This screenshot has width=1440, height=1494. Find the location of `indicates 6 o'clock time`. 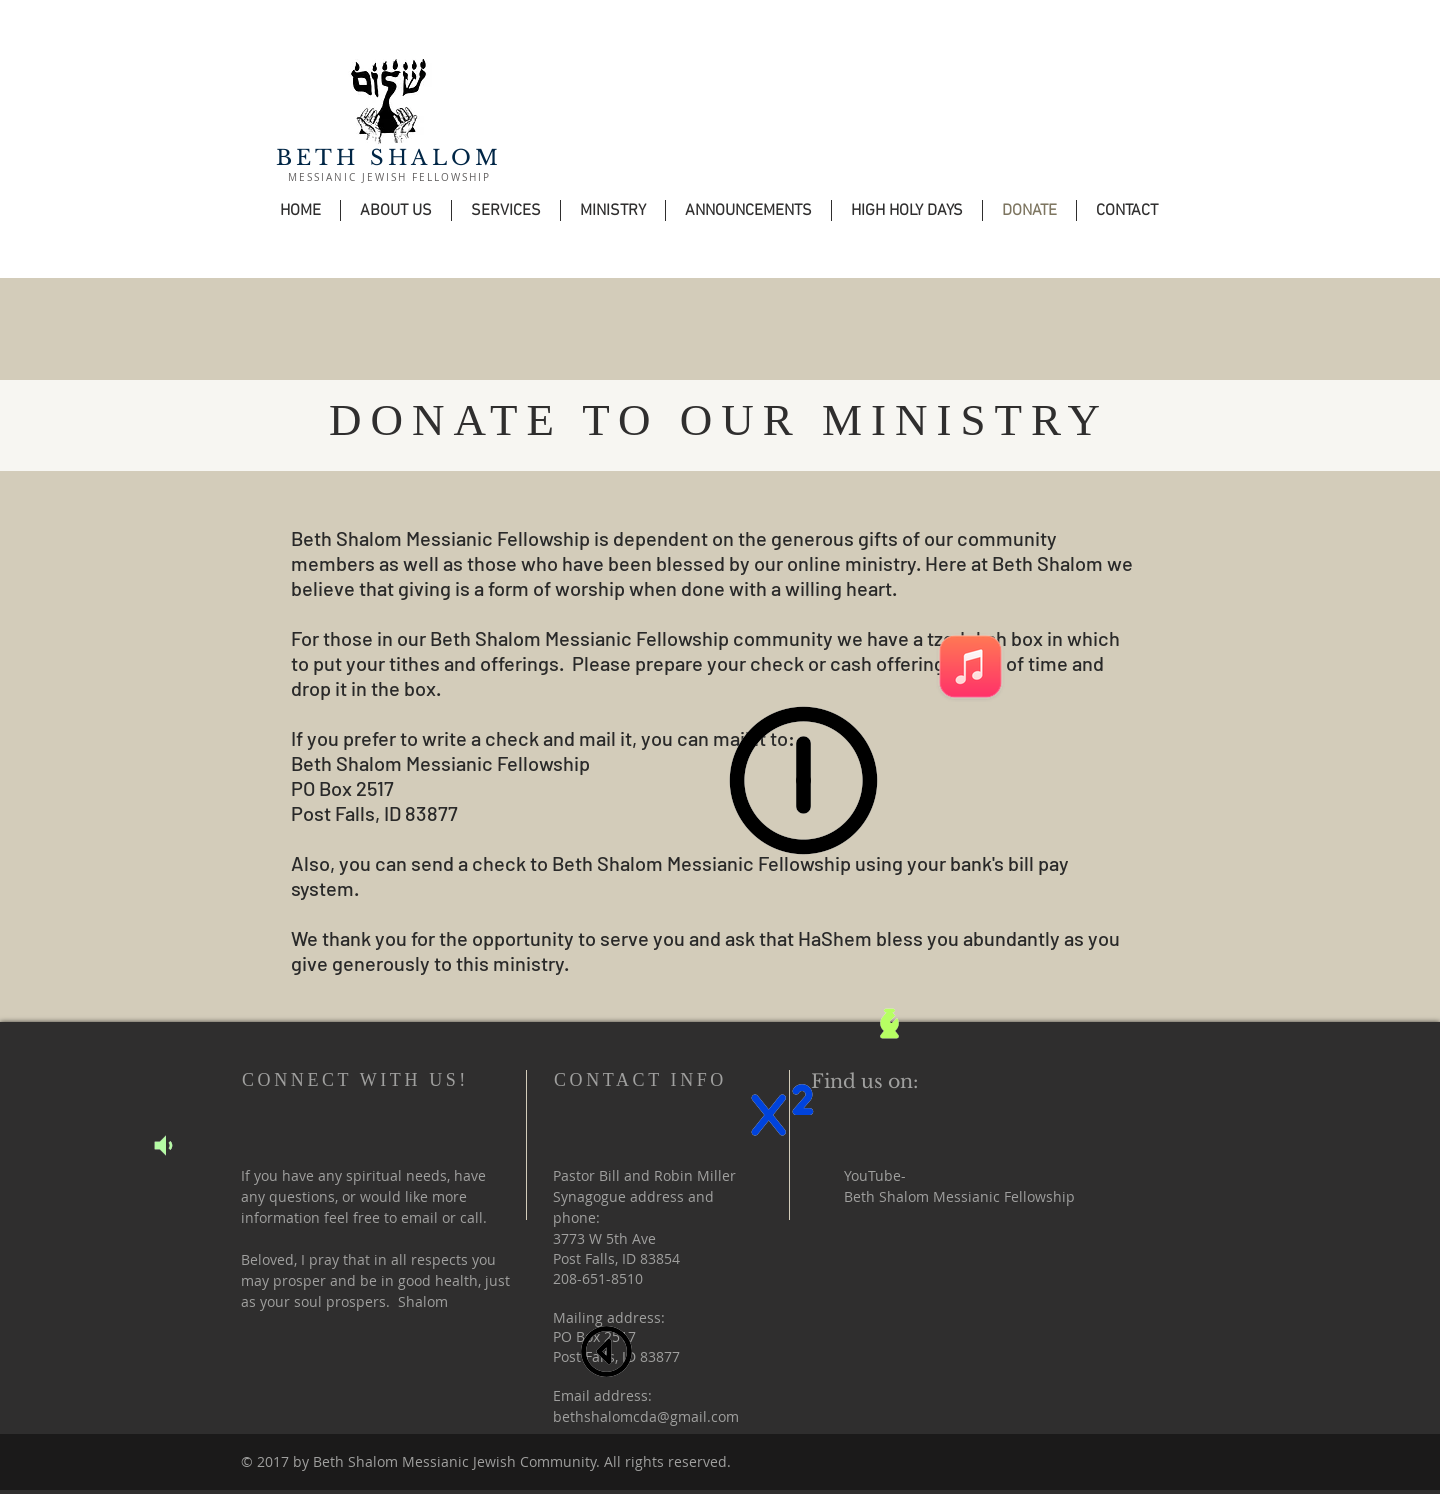

indicates 6 o'clock time is located at coordinates (803, 780).